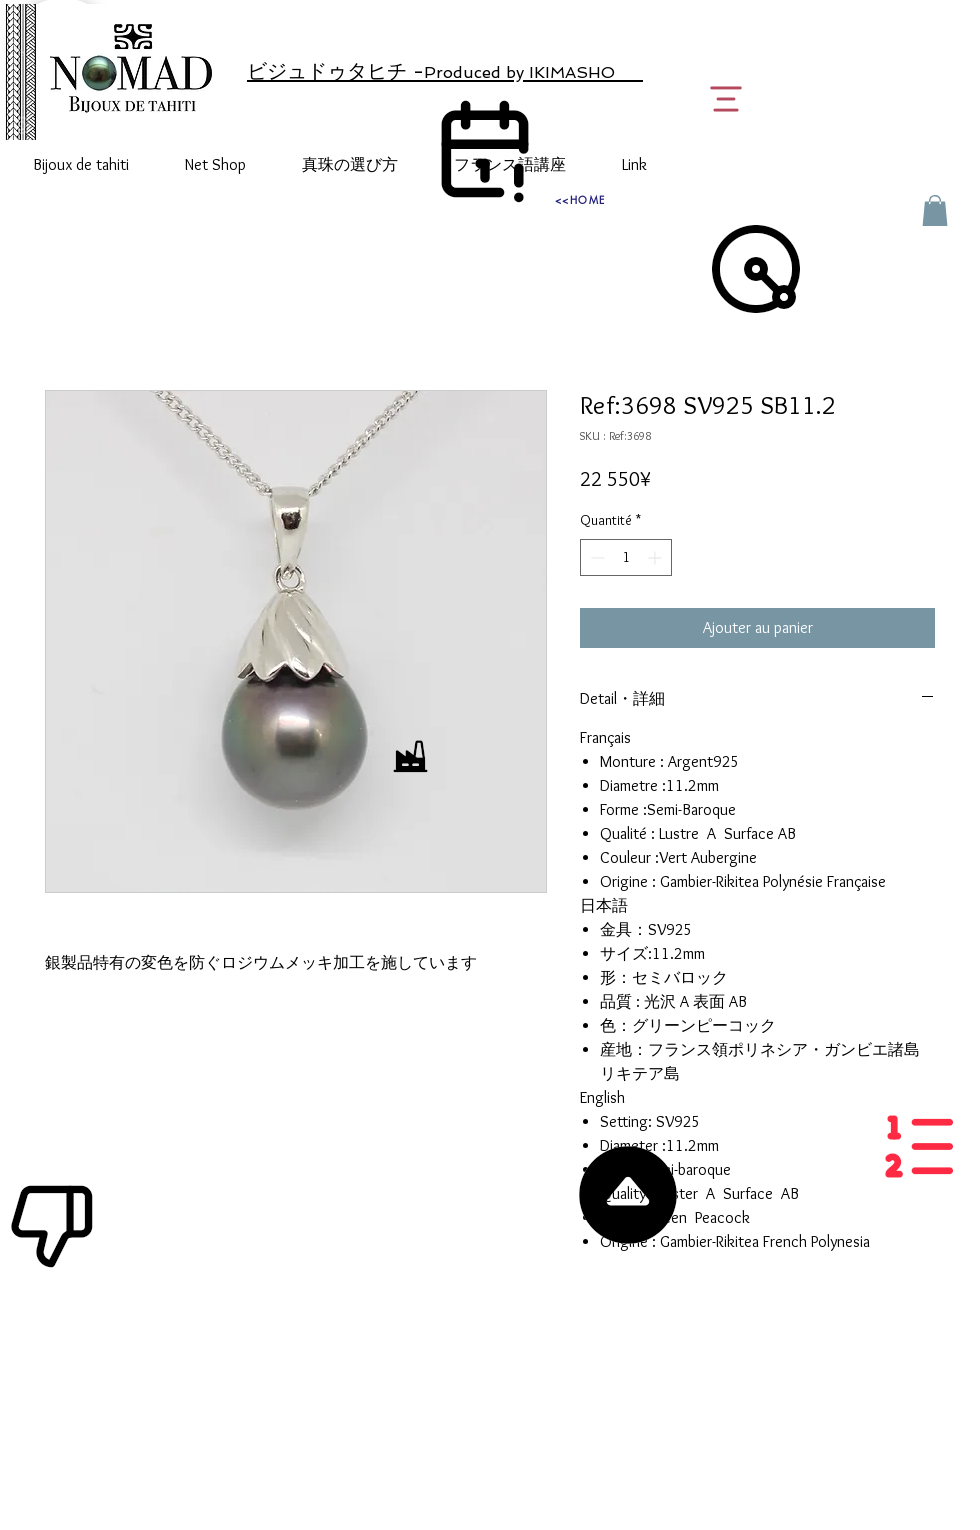 The image size is (980, 1530). I want to click on calendar event requiring attention, so click(485, 149).